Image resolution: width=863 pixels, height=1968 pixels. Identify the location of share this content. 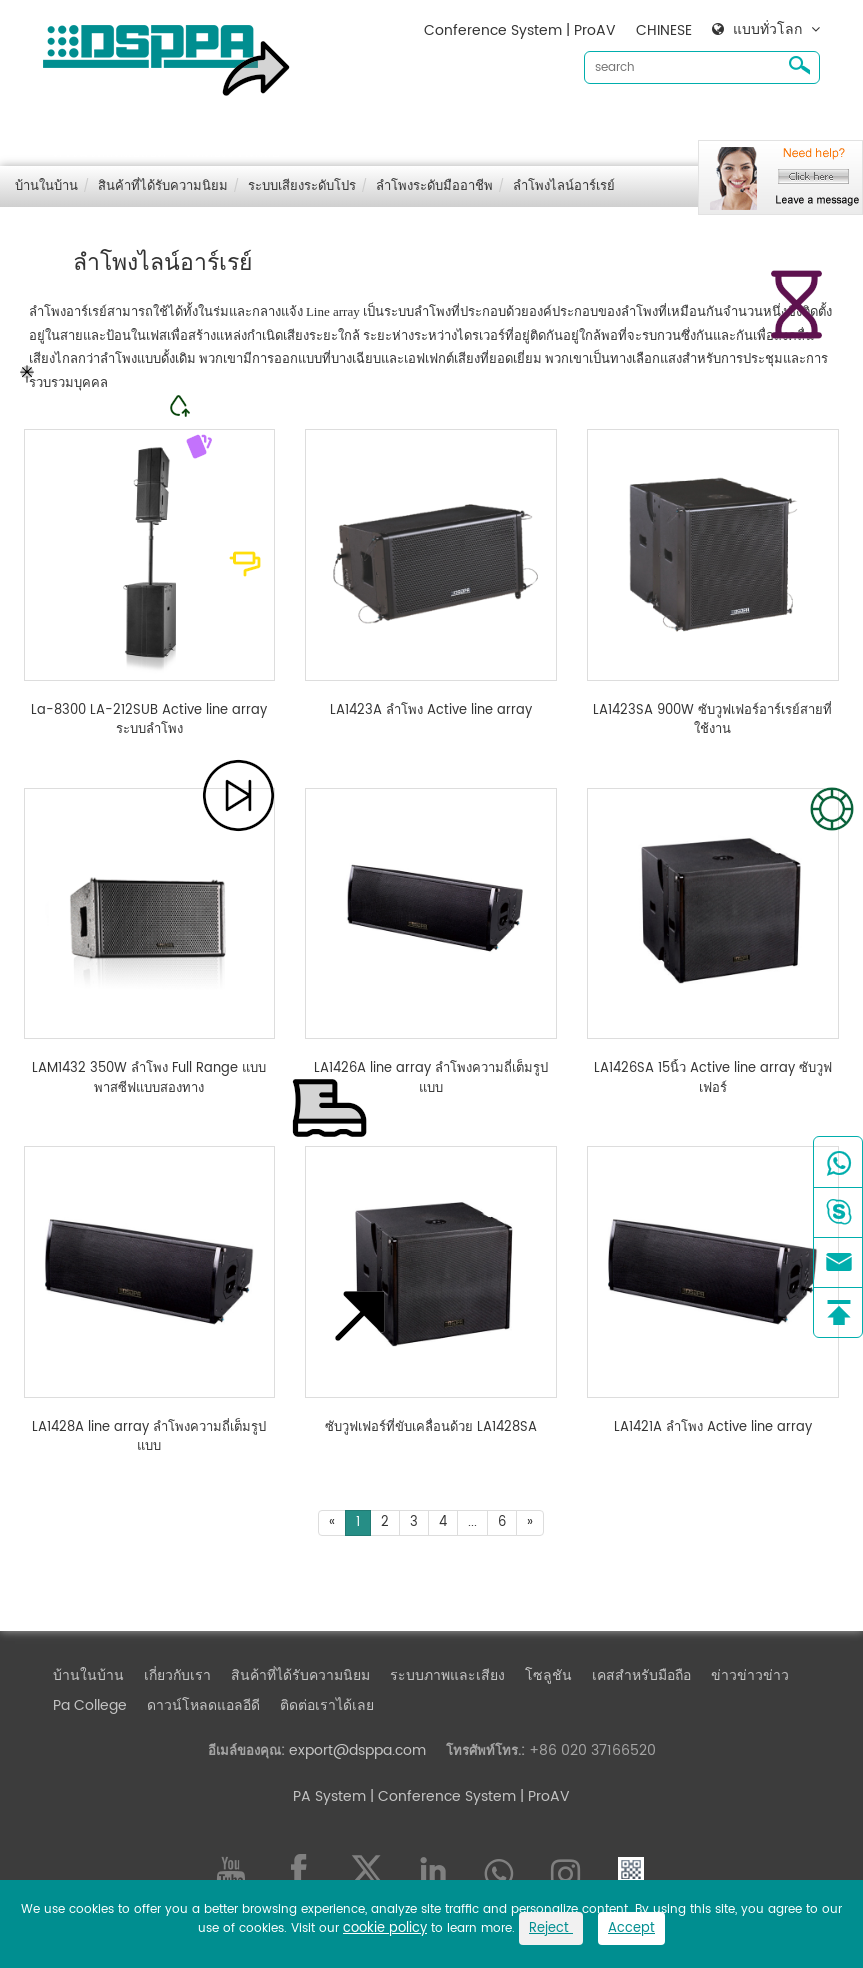
(256, 72).